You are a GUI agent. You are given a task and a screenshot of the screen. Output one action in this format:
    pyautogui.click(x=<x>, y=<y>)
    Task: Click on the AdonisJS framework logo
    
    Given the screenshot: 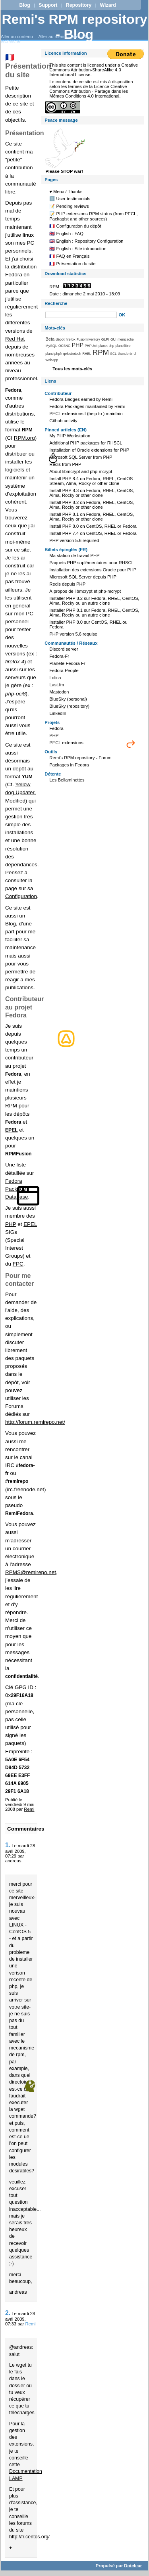 What is the action you would take?
    pyautogui.click(x=66, y=1038)
    